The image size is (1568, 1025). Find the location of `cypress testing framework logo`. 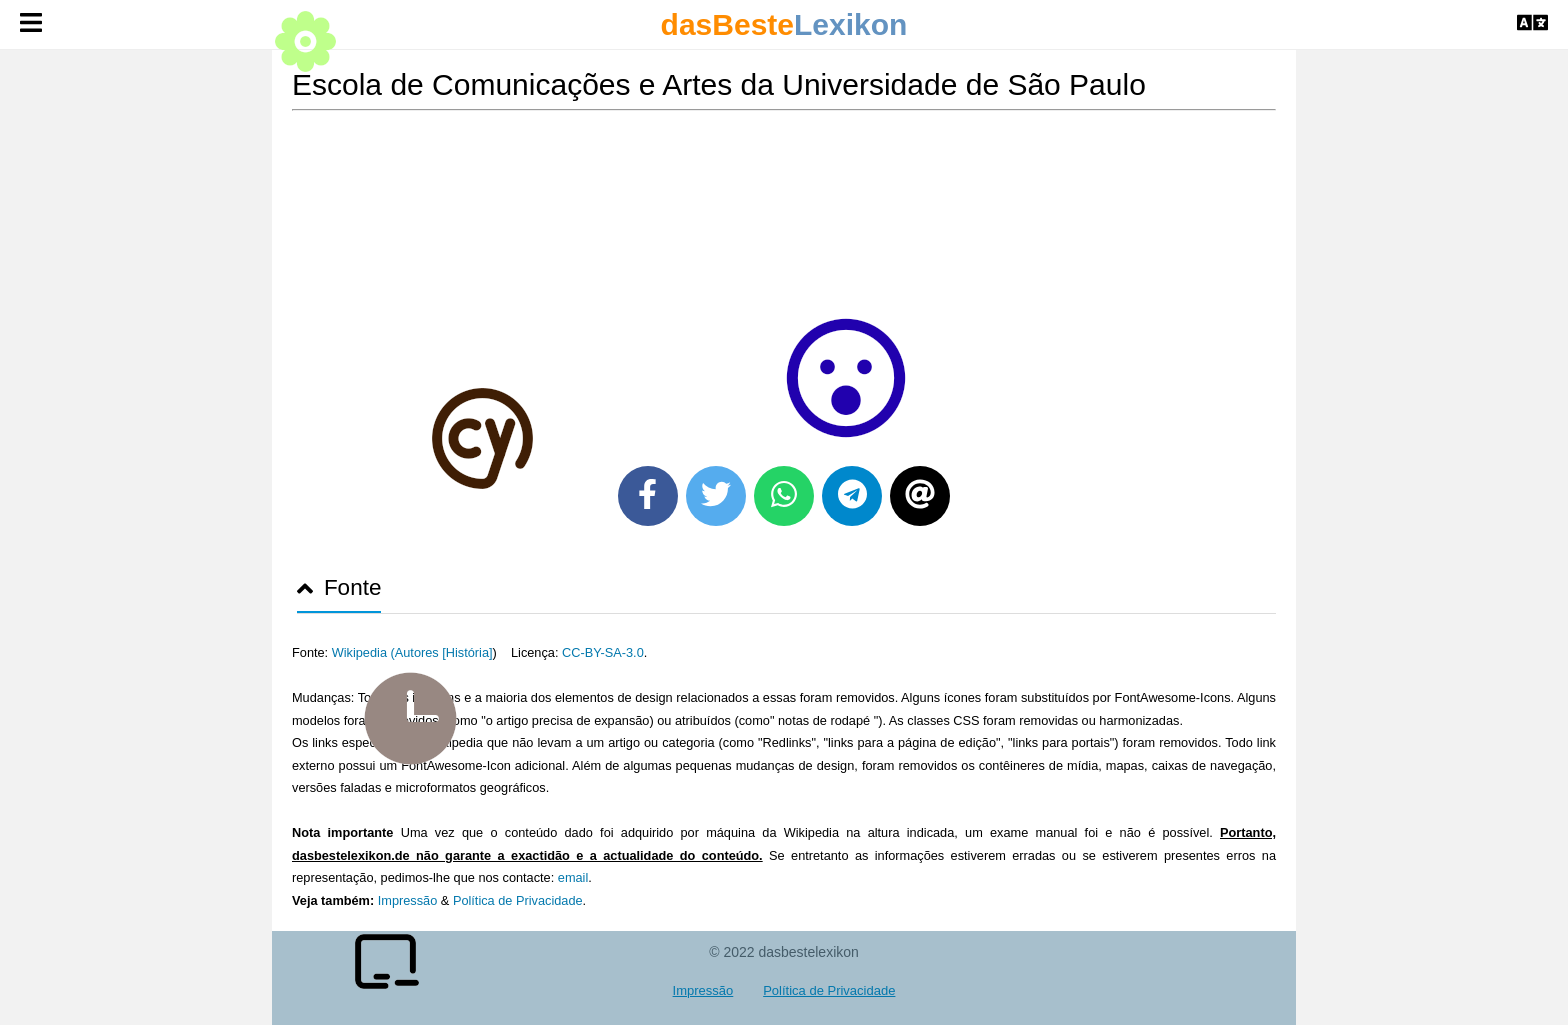

cypress testing framework logo is located at coordinates (482, 438).